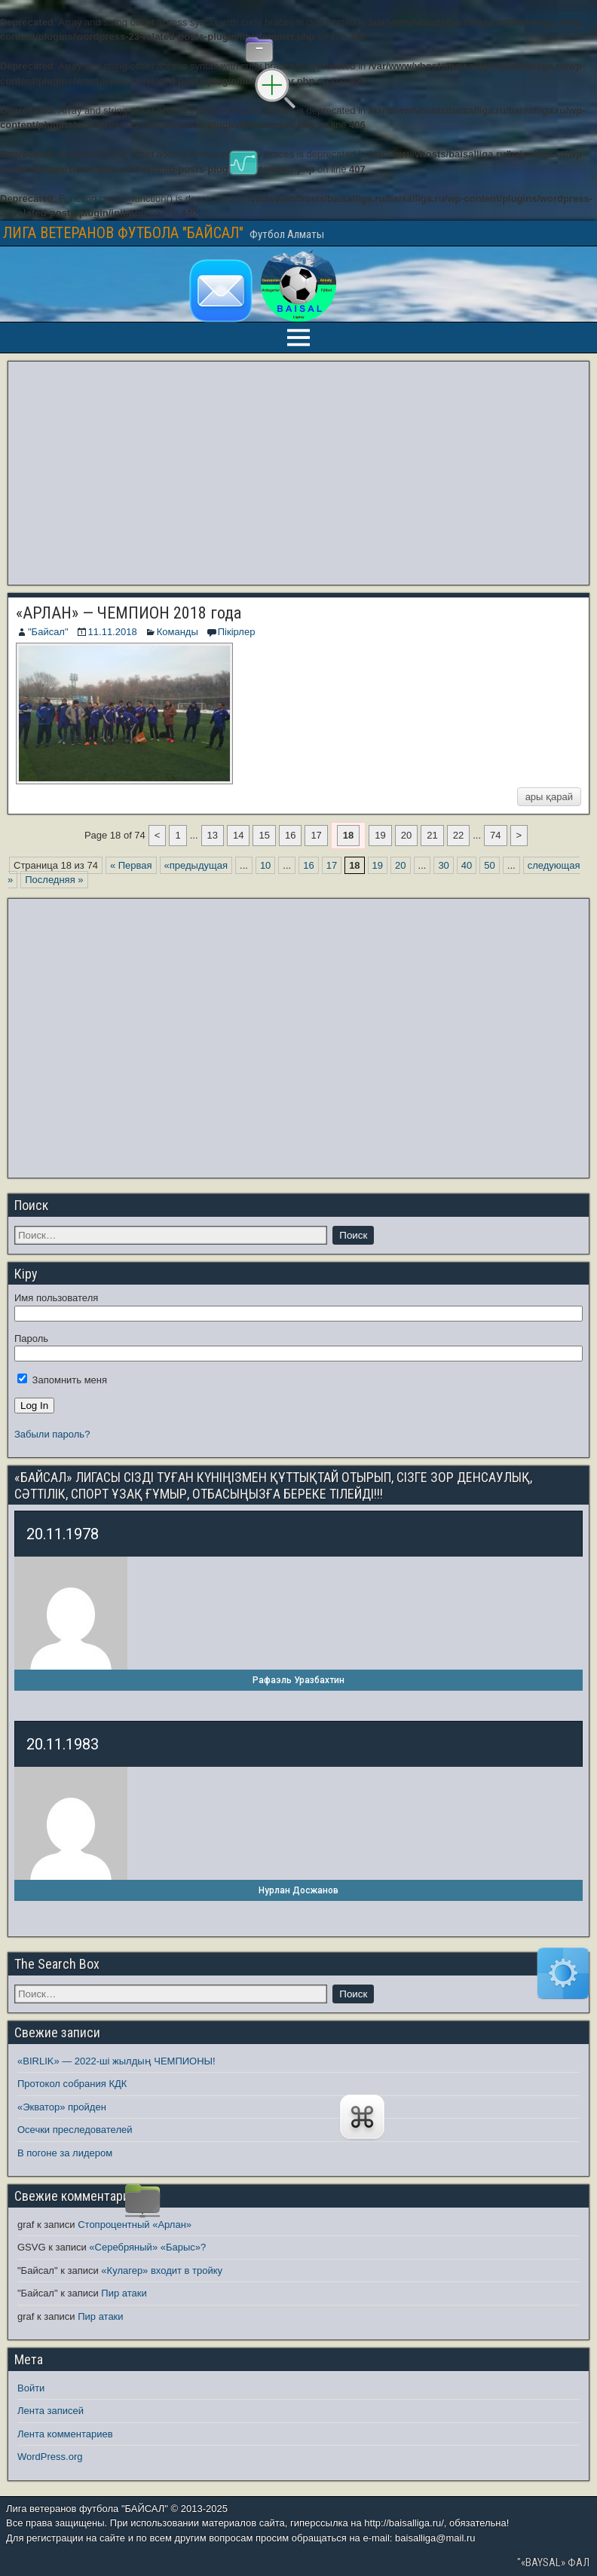 Image resolution: width=597 pixels, height=2576 pixels. Describe the element at coordinates (259, 50) in the screenshot. I see `open the file manager application` at that location.